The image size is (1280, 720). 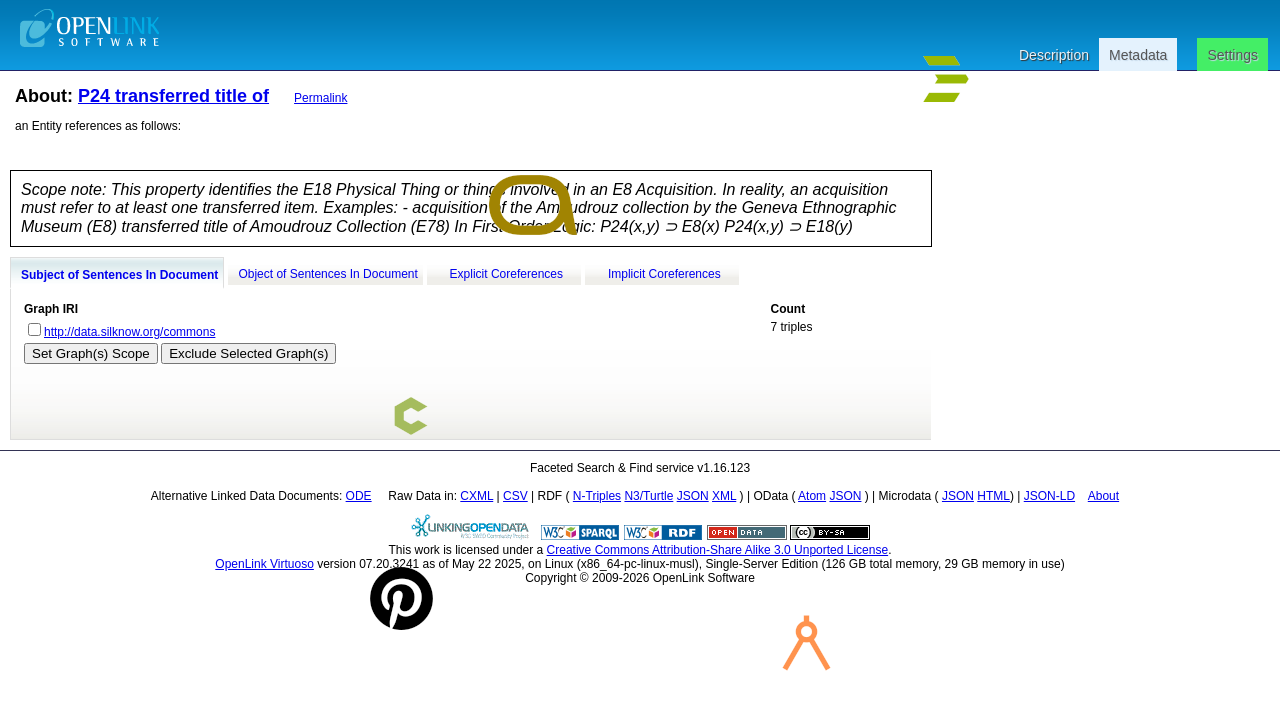 I want to click on open Pinterest app, so click(x=401, y=598).